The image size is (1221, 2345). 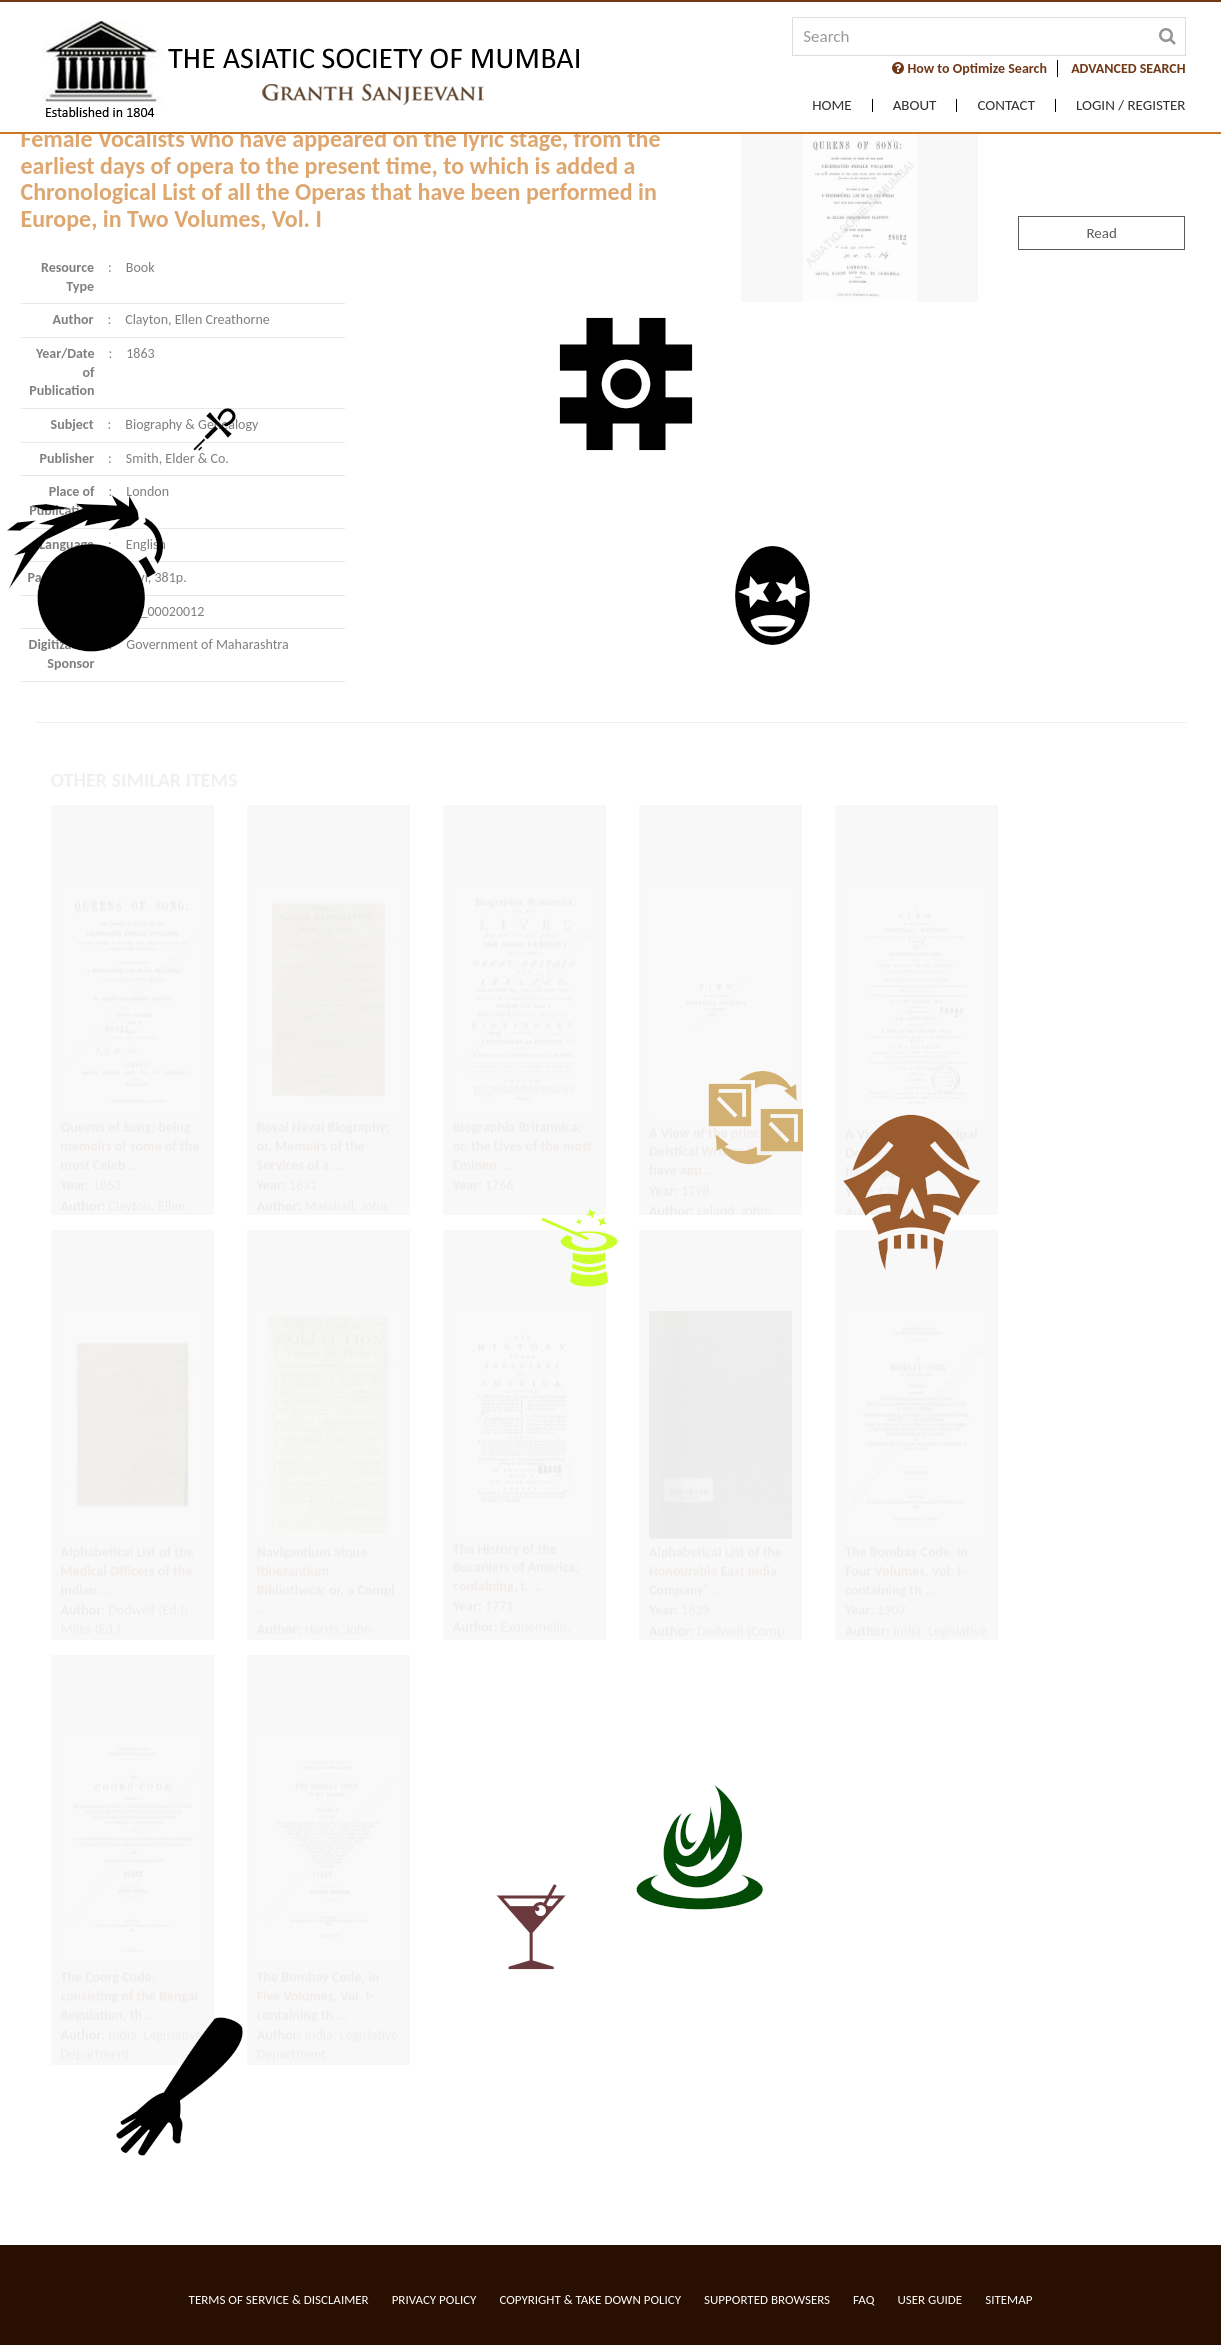 I want to click on indicates danger or deadly hazard in game, so click(x=912, y=1193).